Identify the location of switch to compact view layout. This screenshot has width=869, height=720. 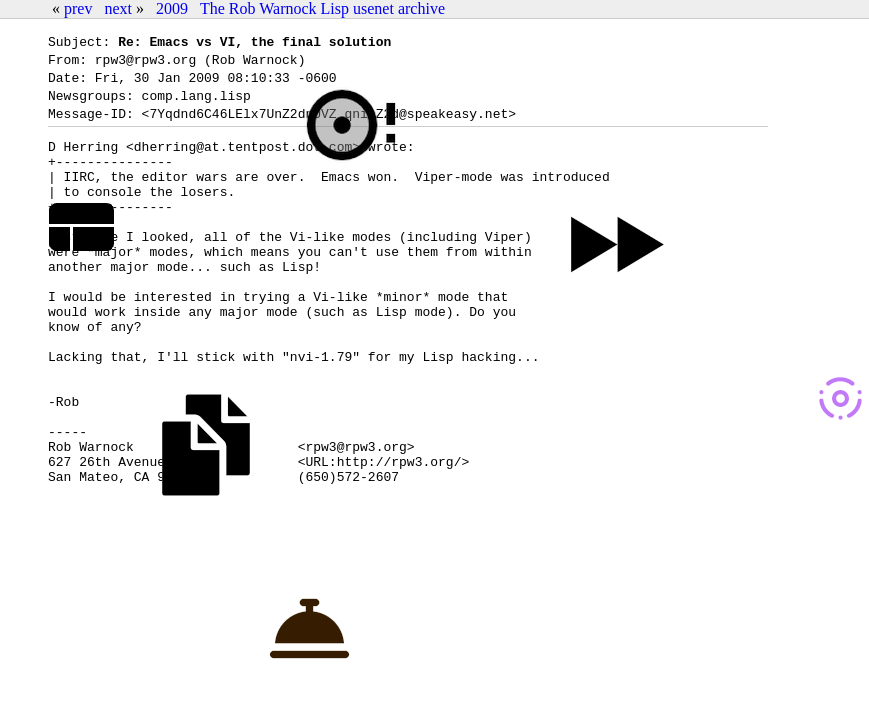
(80, 227).